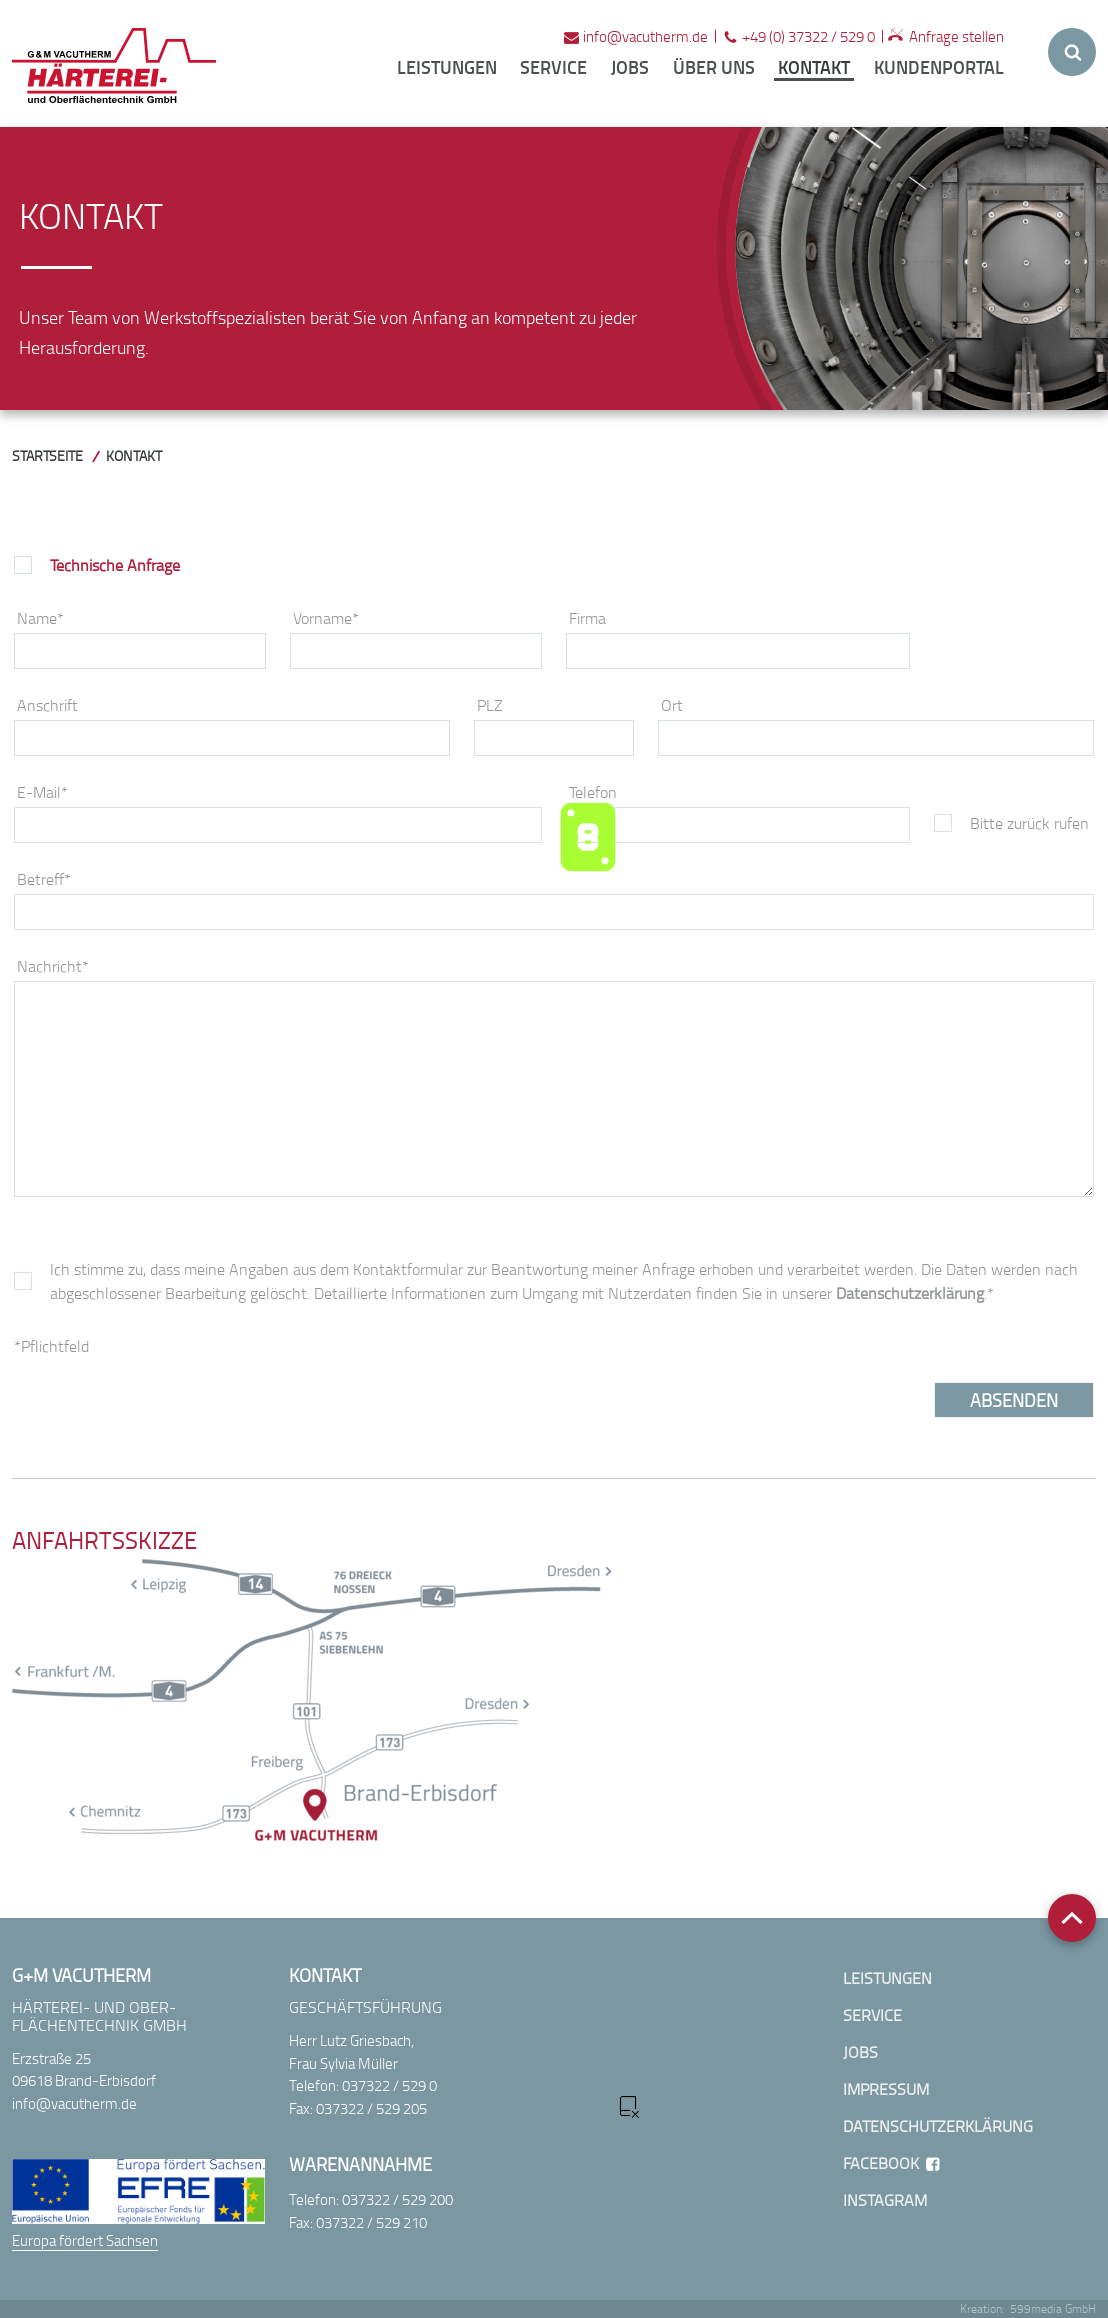  What do you see at coordinates (628, 2107) in the screenshot?
I see `delete a repository` at bounding box center [628, 2107].